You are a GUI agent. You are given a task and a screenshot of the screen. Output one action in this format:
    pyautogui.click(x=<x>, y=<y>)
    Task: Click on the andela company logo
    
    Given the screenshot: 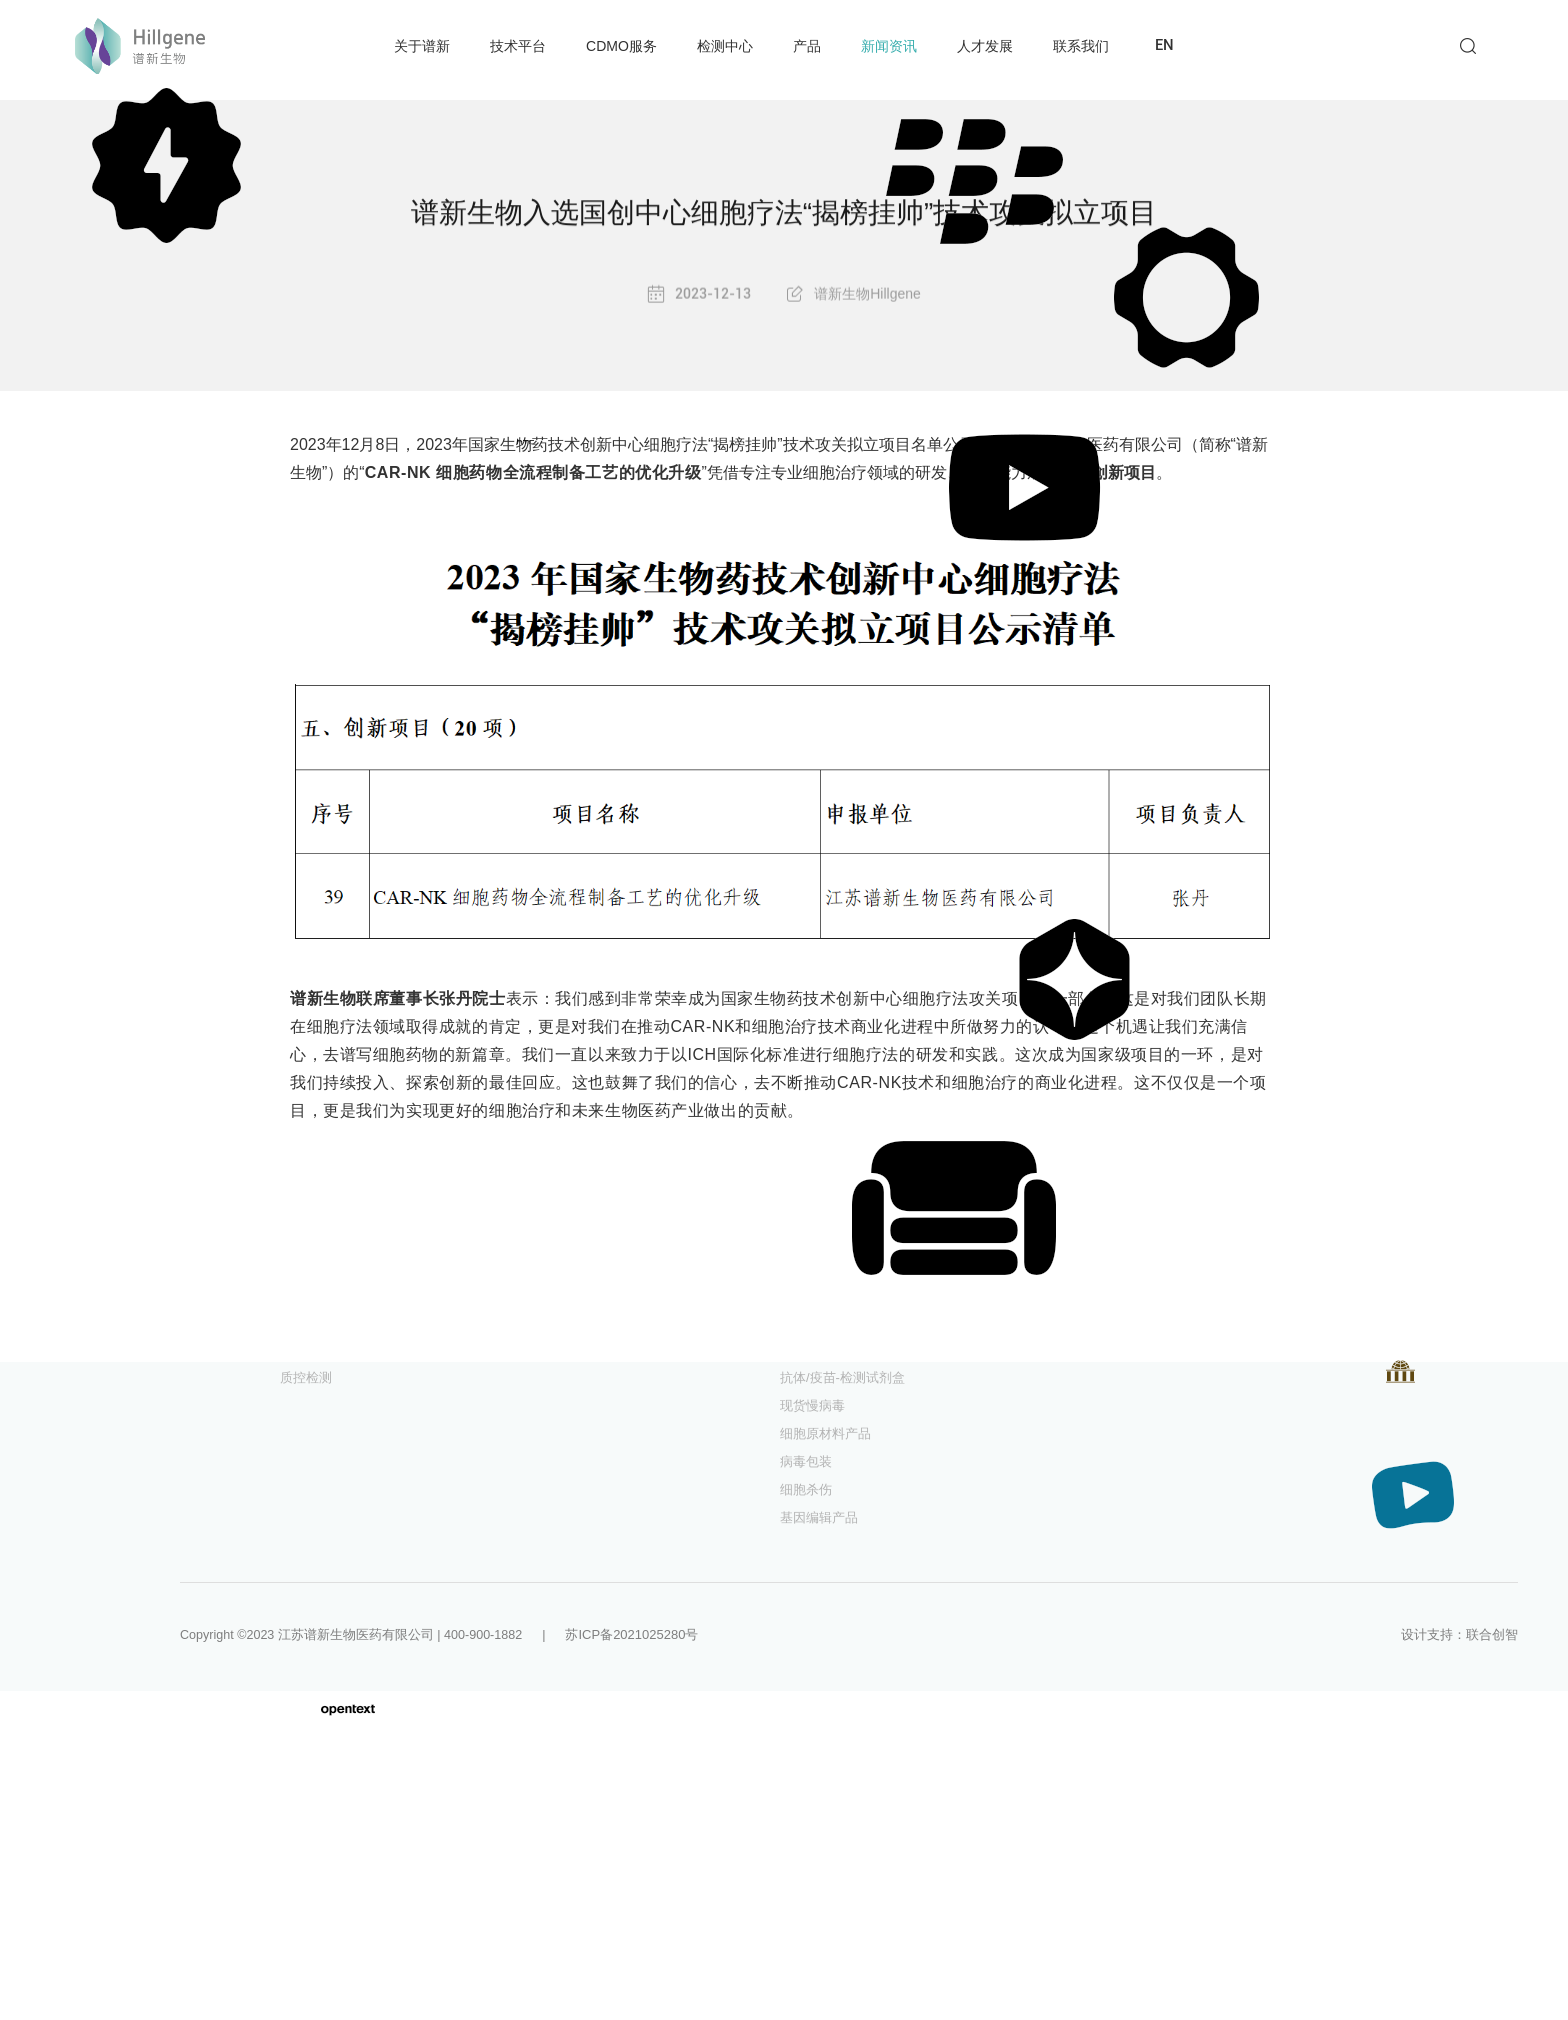 What is the action you would take?
    pyautogui.click(x=1074, y=979)
    